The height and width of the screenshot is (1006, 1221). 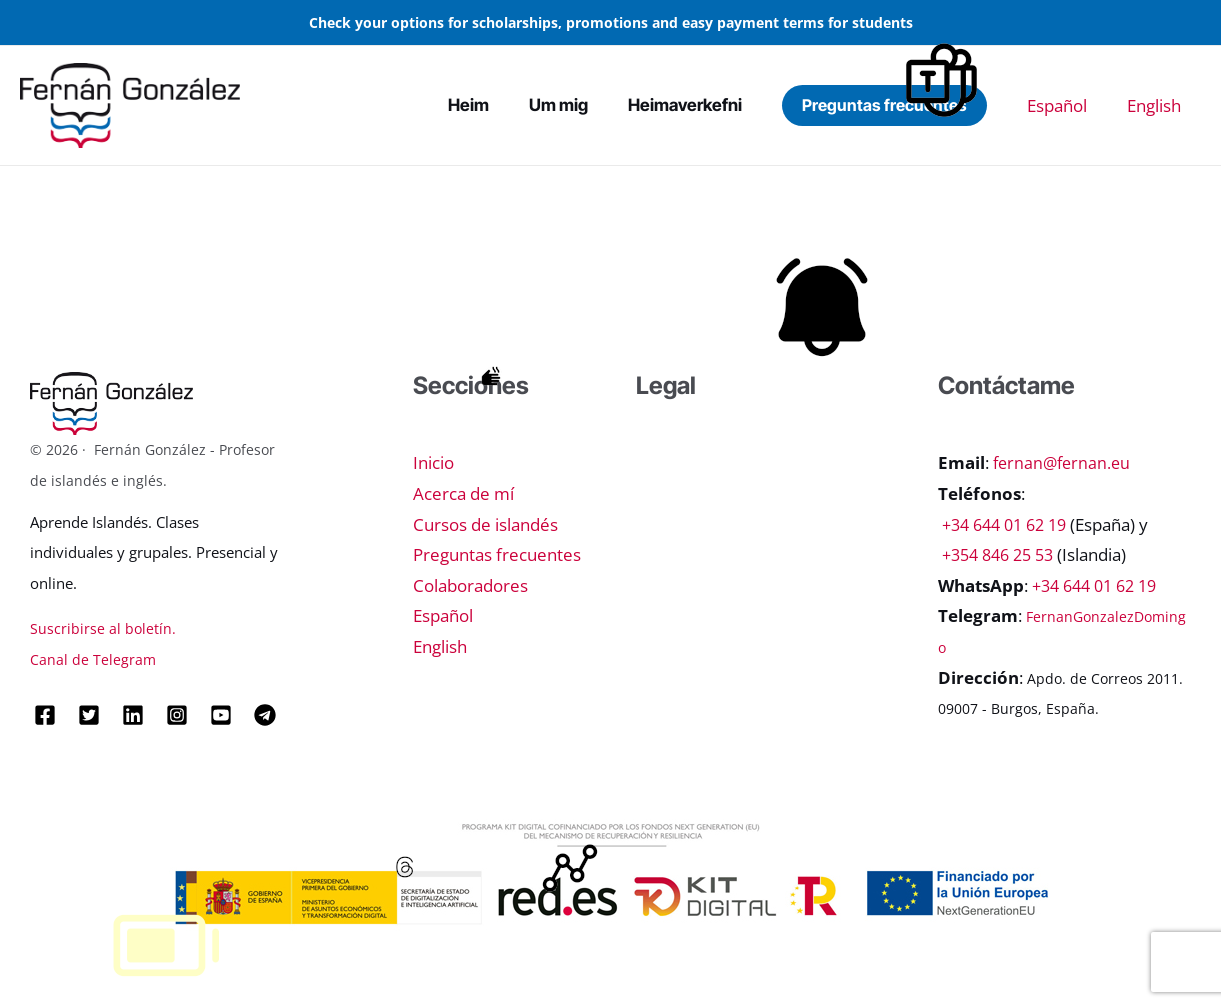 What do you see at coordinates (941, 81) in the screenshot?
I see `open microsoft teams` at bounding box center [941, 81].